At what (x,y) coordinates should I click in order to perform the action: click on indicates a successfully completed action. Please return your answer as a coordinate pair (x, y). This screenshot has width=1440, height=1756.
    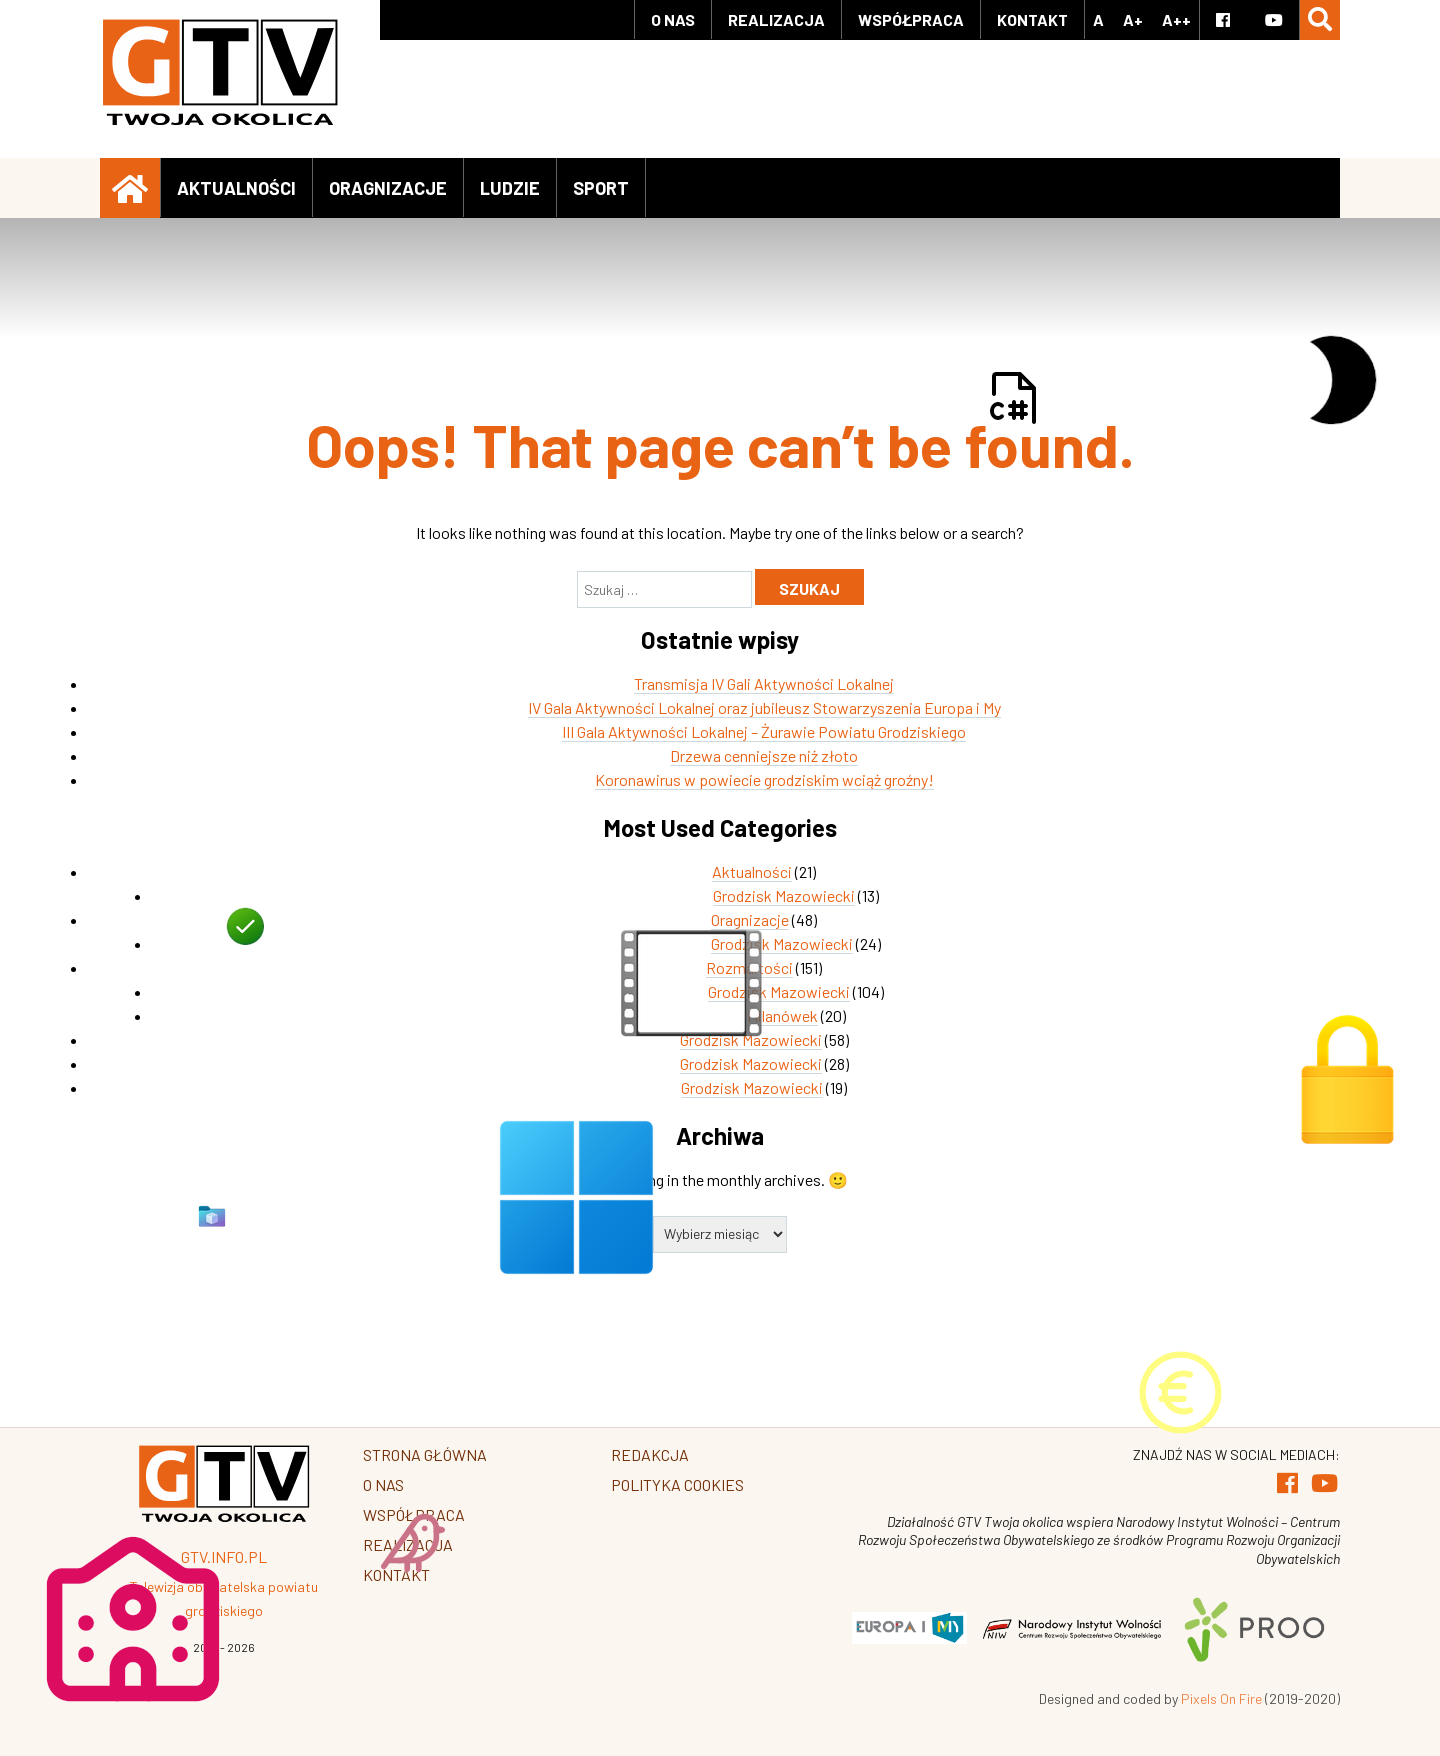
    Looking at the image, I should click on (225, 906).